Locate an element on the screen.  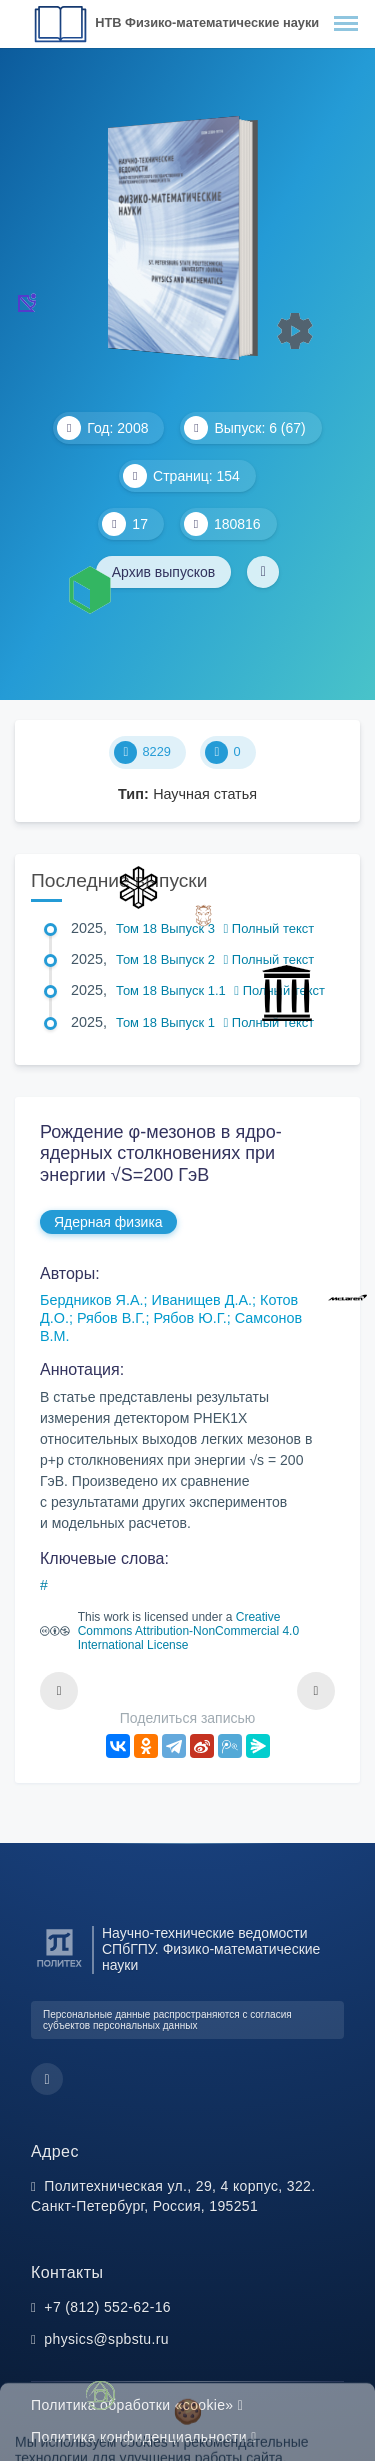
matternet company logo is located at coordinates (138, 887).